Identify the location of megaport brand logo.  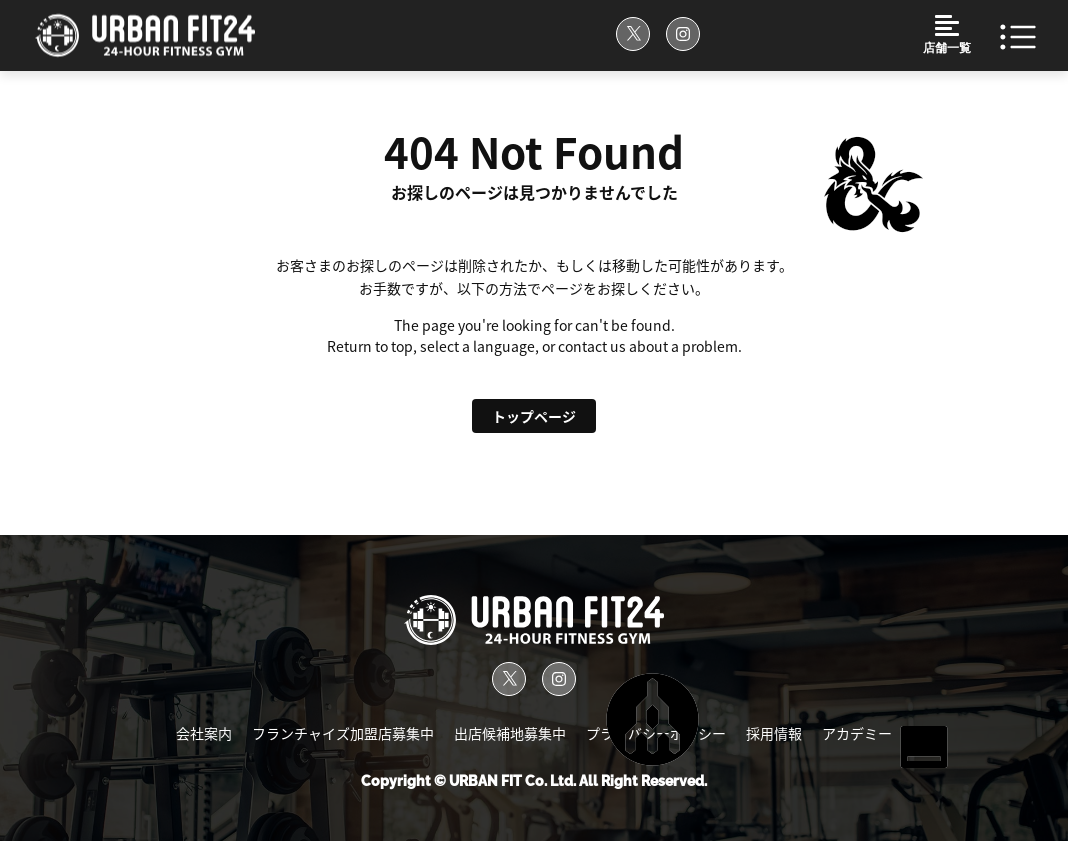
(652, 719).